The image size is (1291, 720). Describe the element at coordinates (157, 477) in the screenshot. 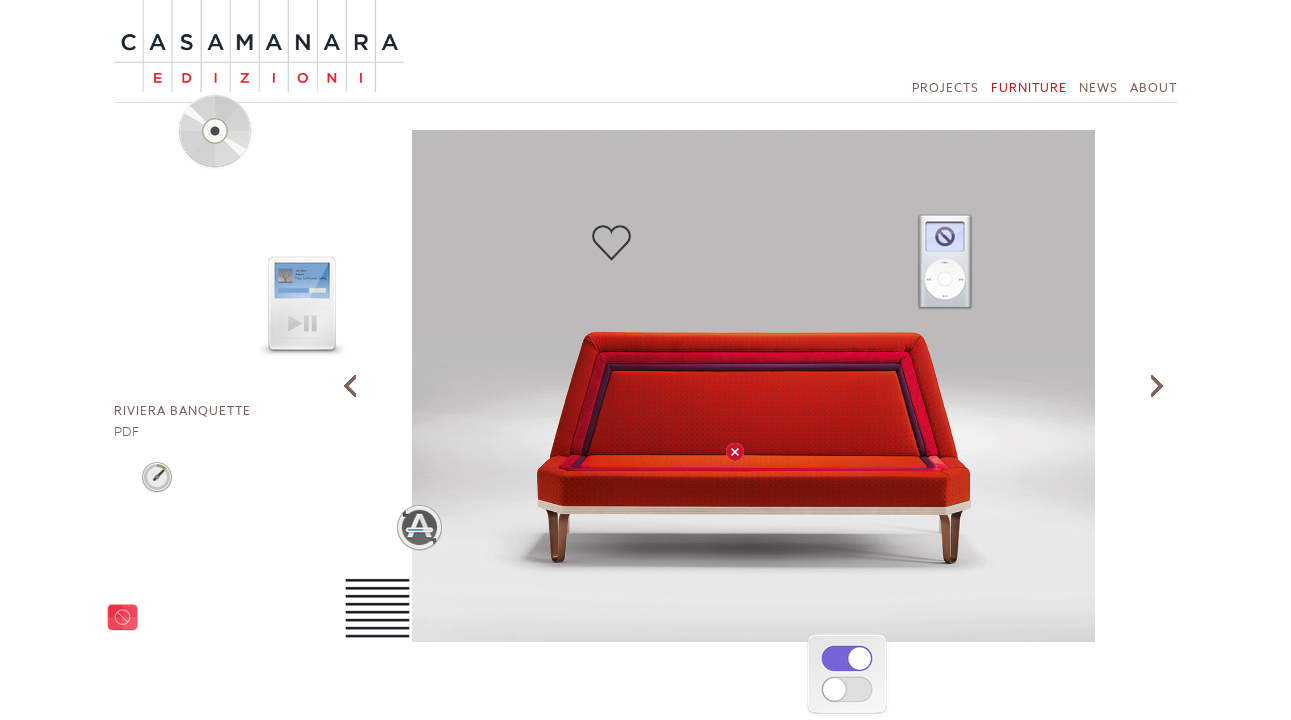

I see `open sysprof system profiler` at that location.